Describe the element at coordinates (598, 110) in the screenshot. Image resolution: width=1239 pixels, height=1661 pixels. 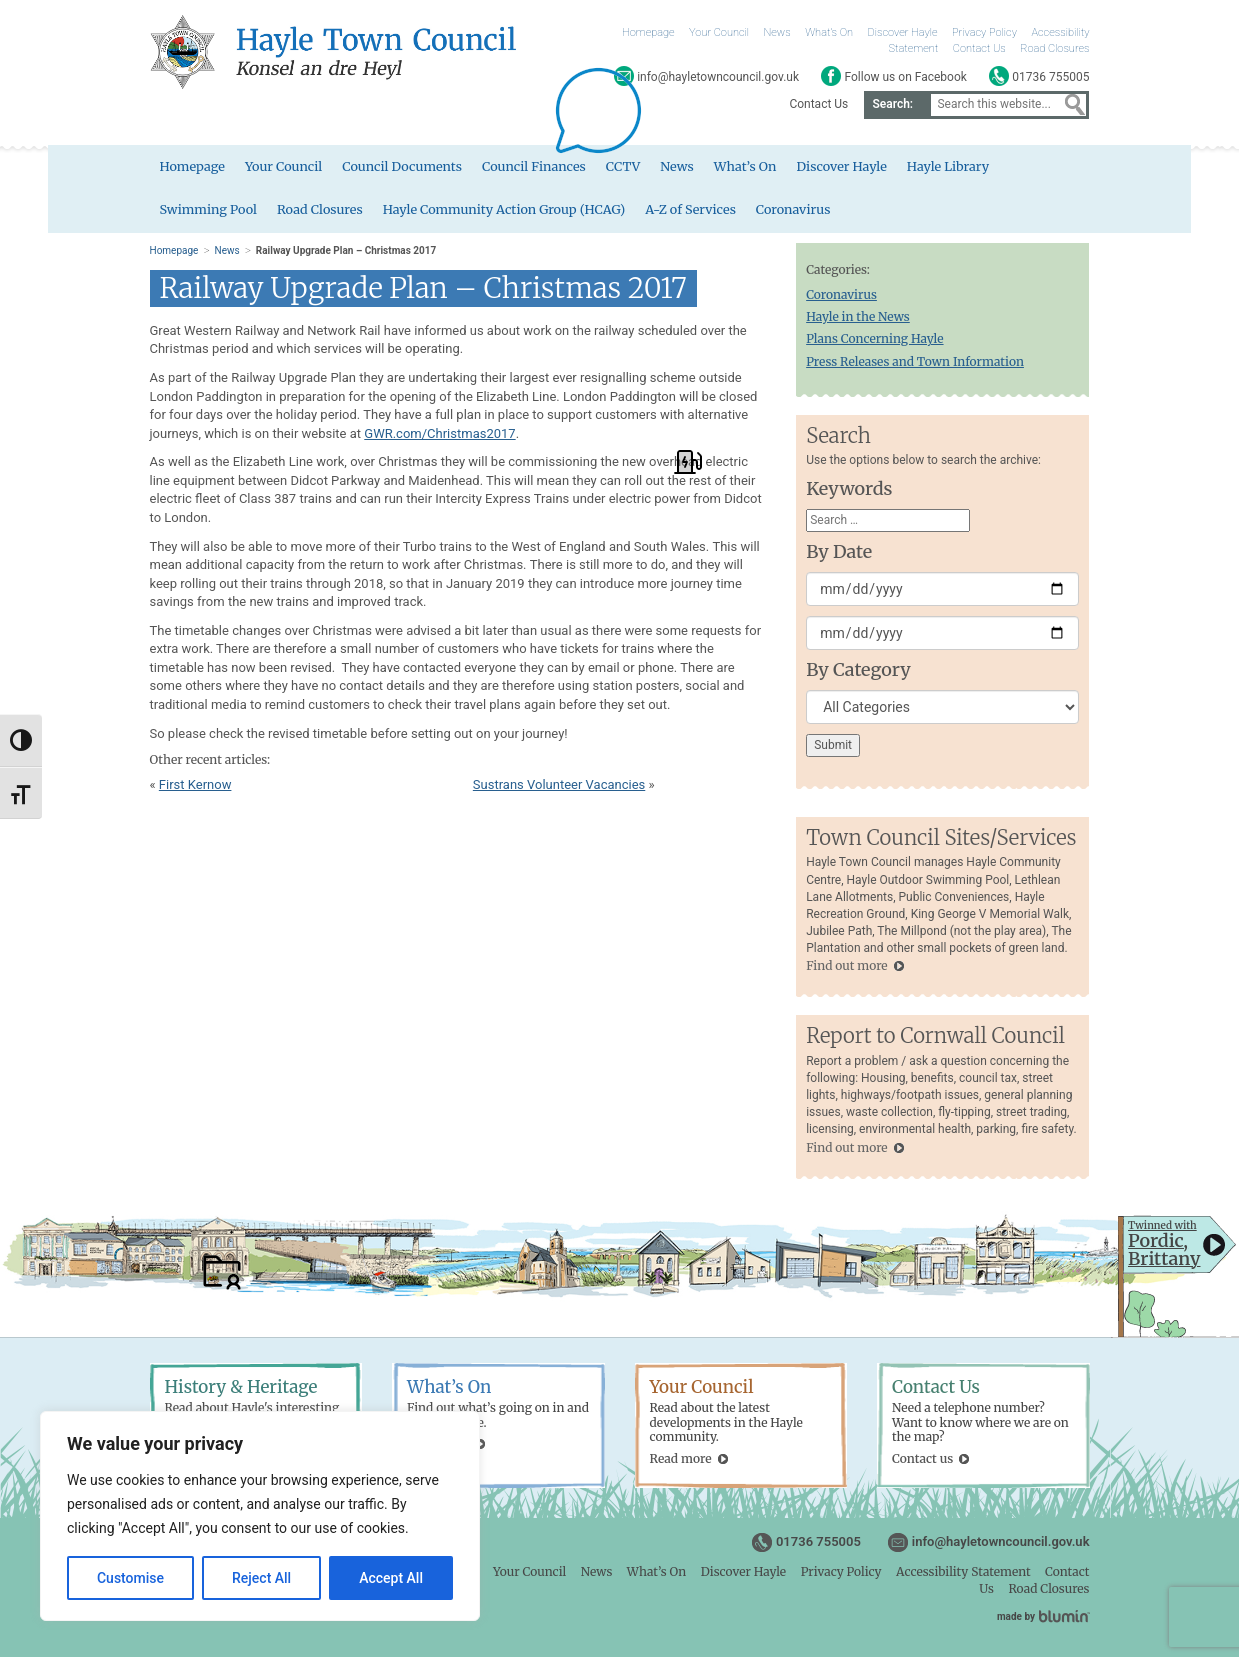
I see `open chat or messaging` at that location.